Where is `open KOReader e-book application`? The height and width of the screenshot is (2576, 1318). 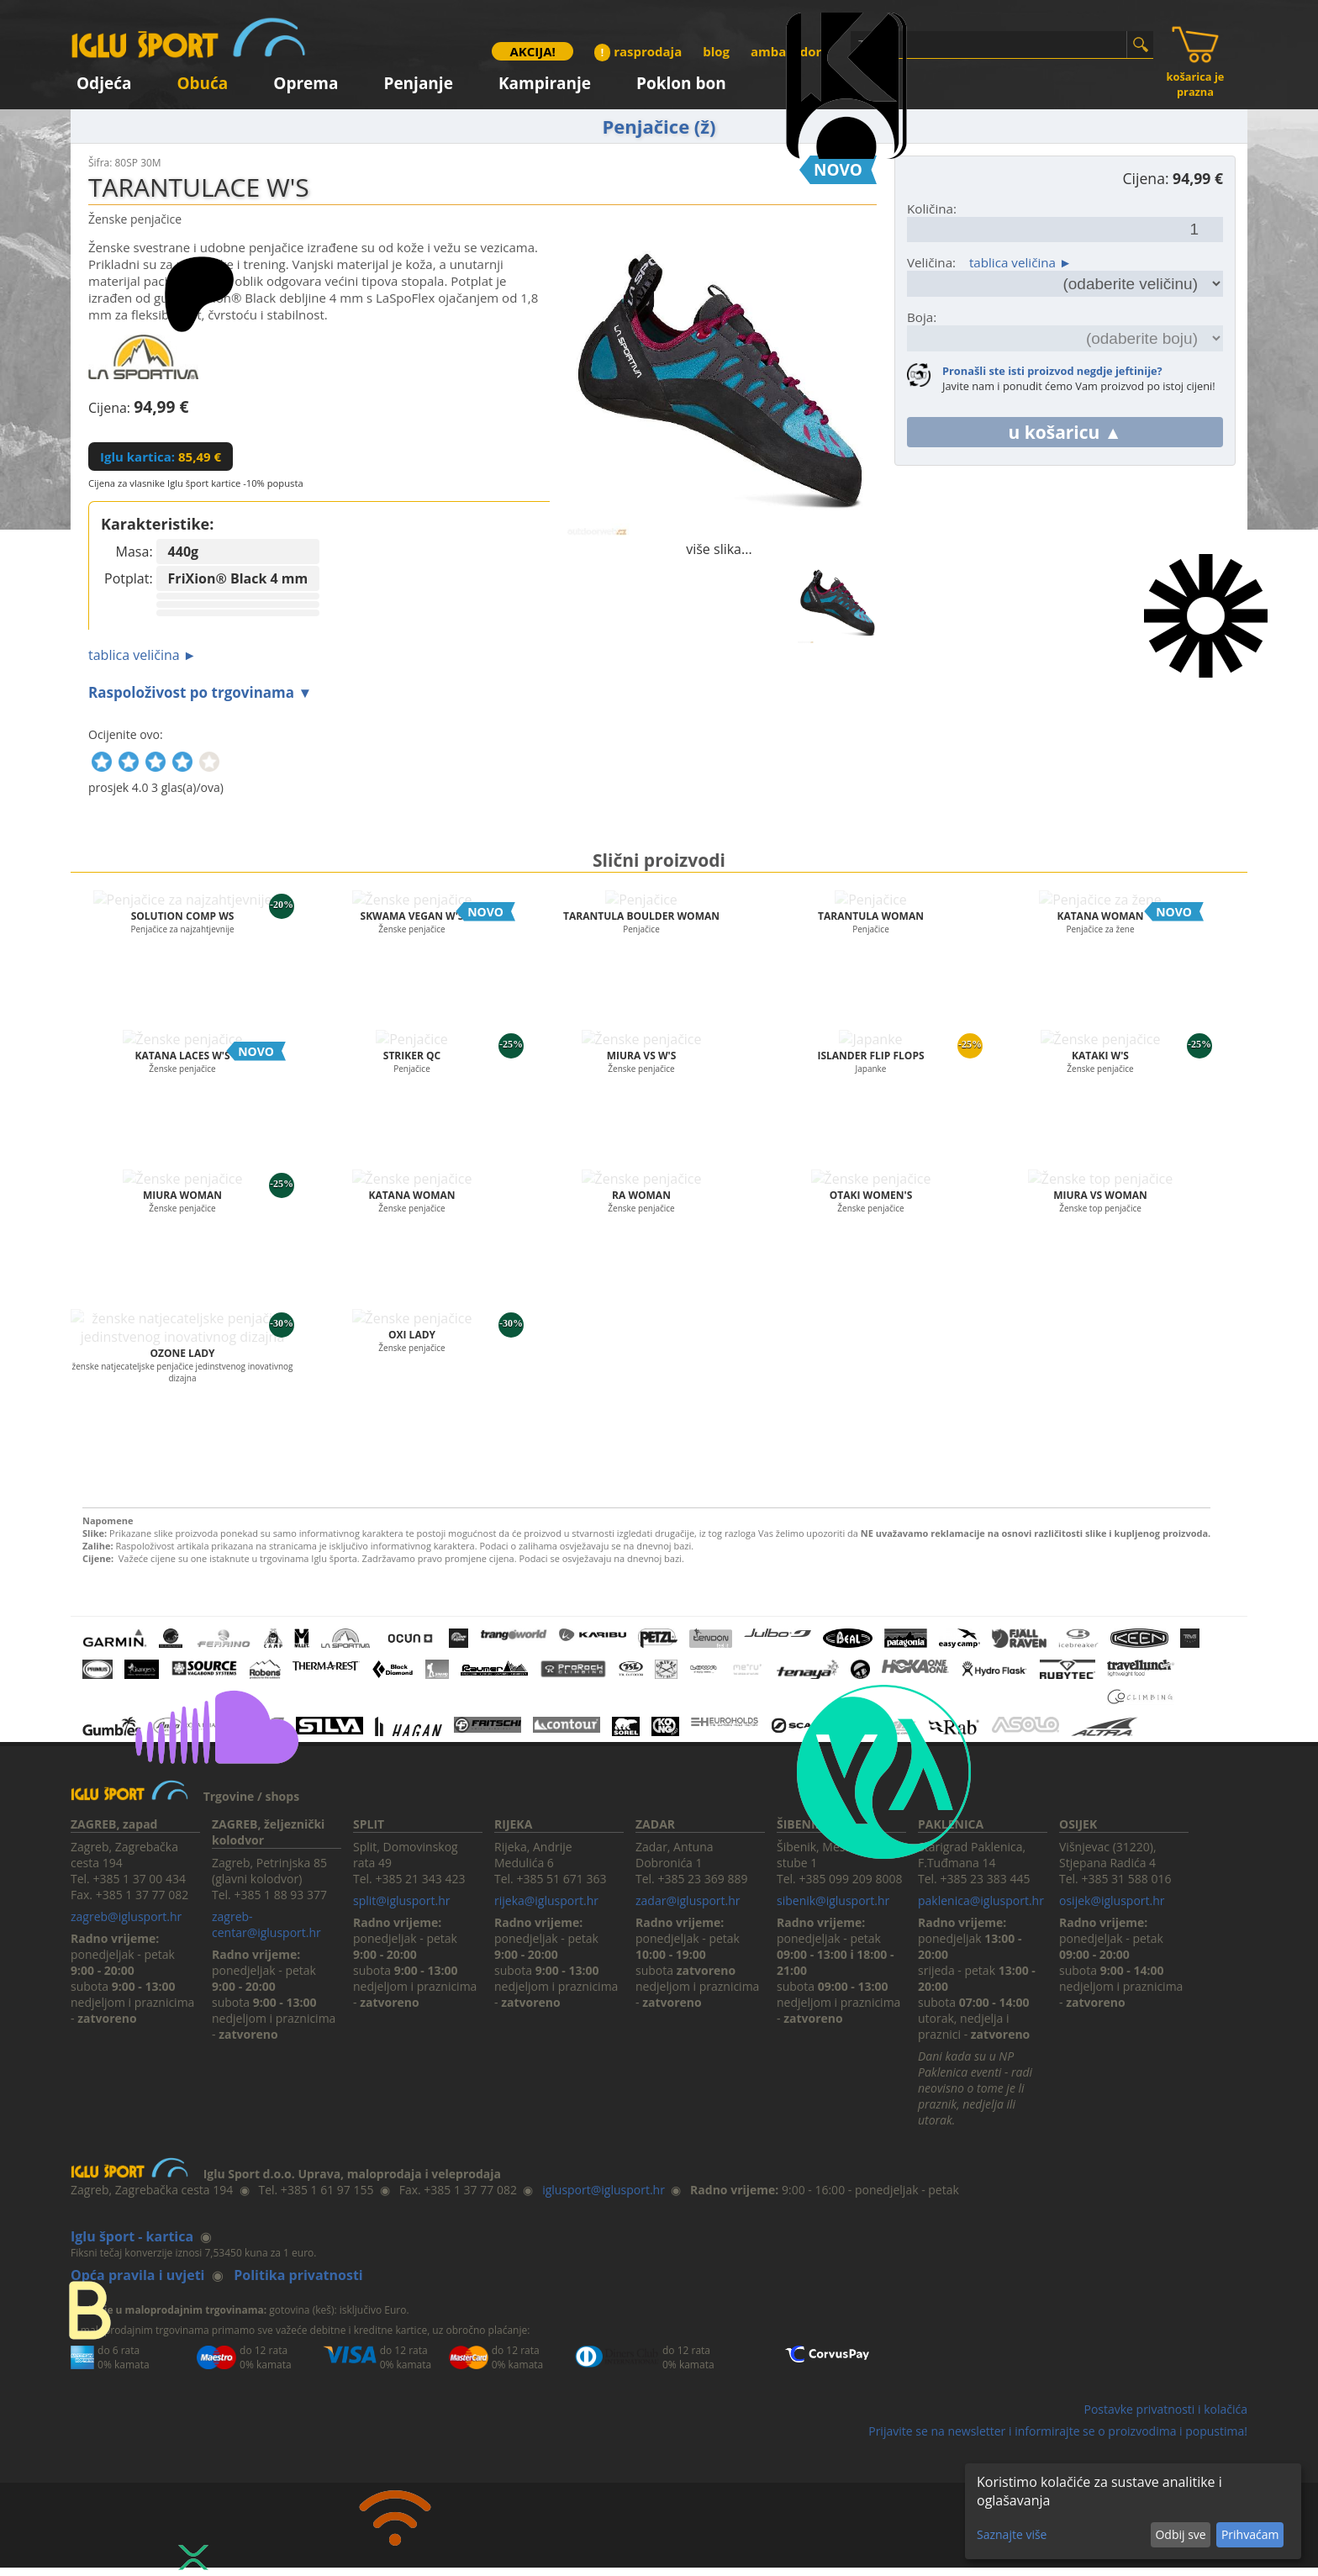
open KOReader e-book application is located at coordinates (846, 86).